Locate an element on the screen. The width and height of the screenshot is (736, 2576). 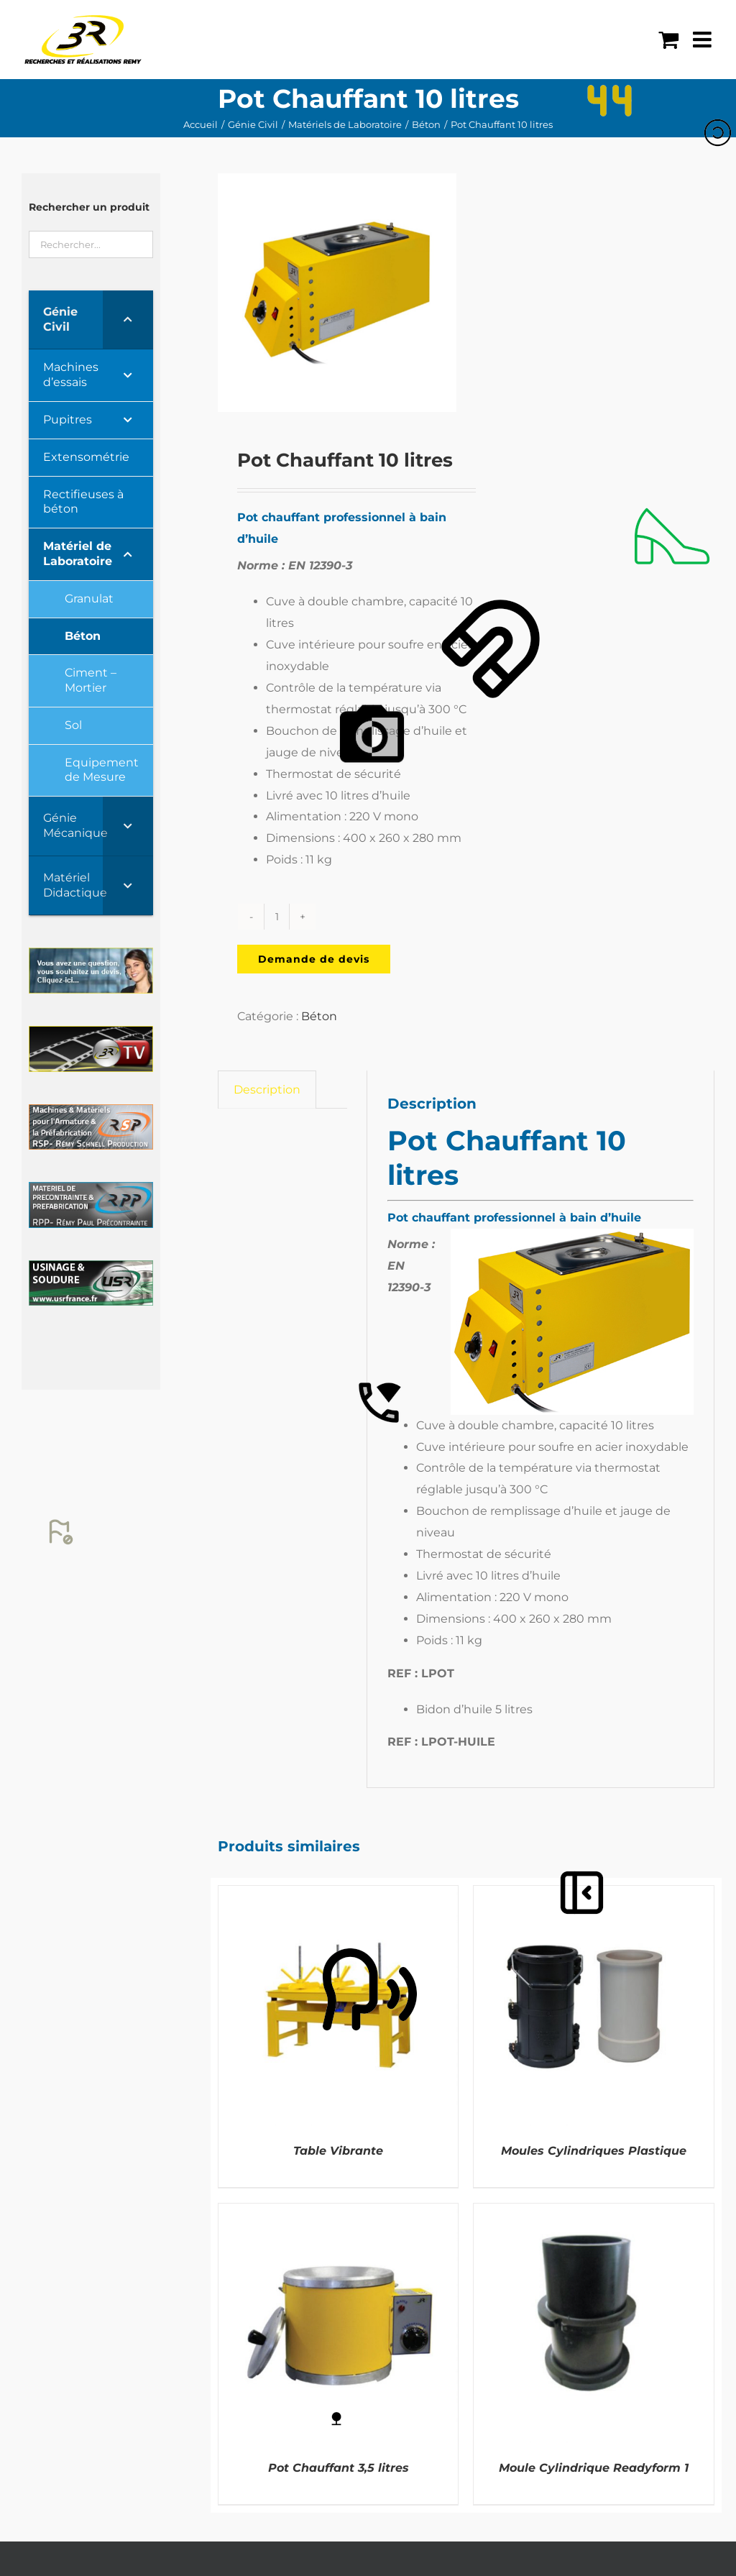
browse women's footwear or shoes is located at coordinates (668, 538).